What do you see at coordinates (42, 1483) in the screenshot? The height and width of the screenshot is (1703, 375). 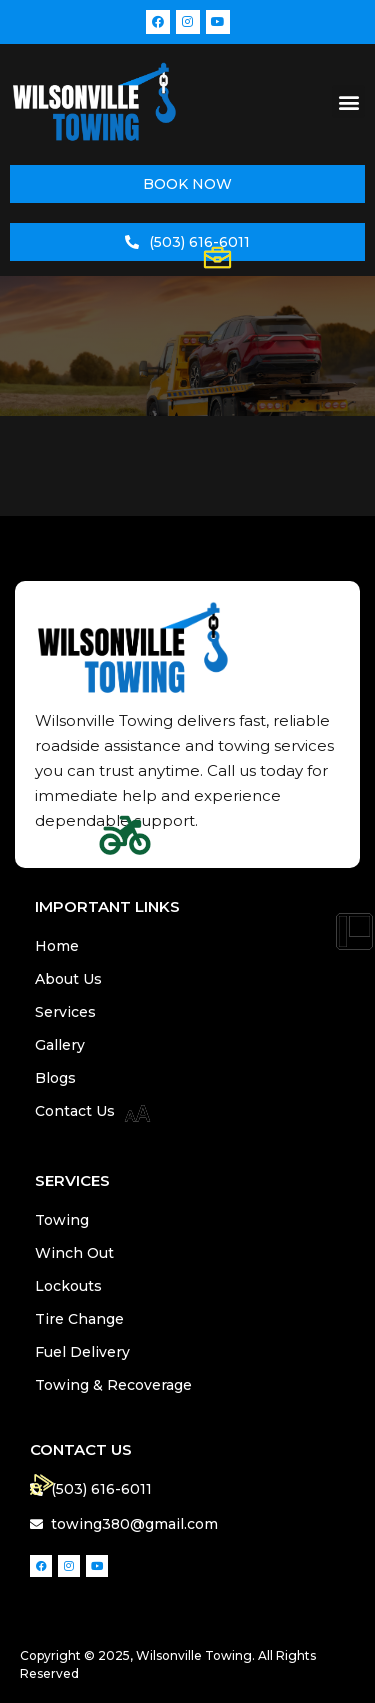 I see `run debugger on all files or projects` at bounding box center [42, 1483].